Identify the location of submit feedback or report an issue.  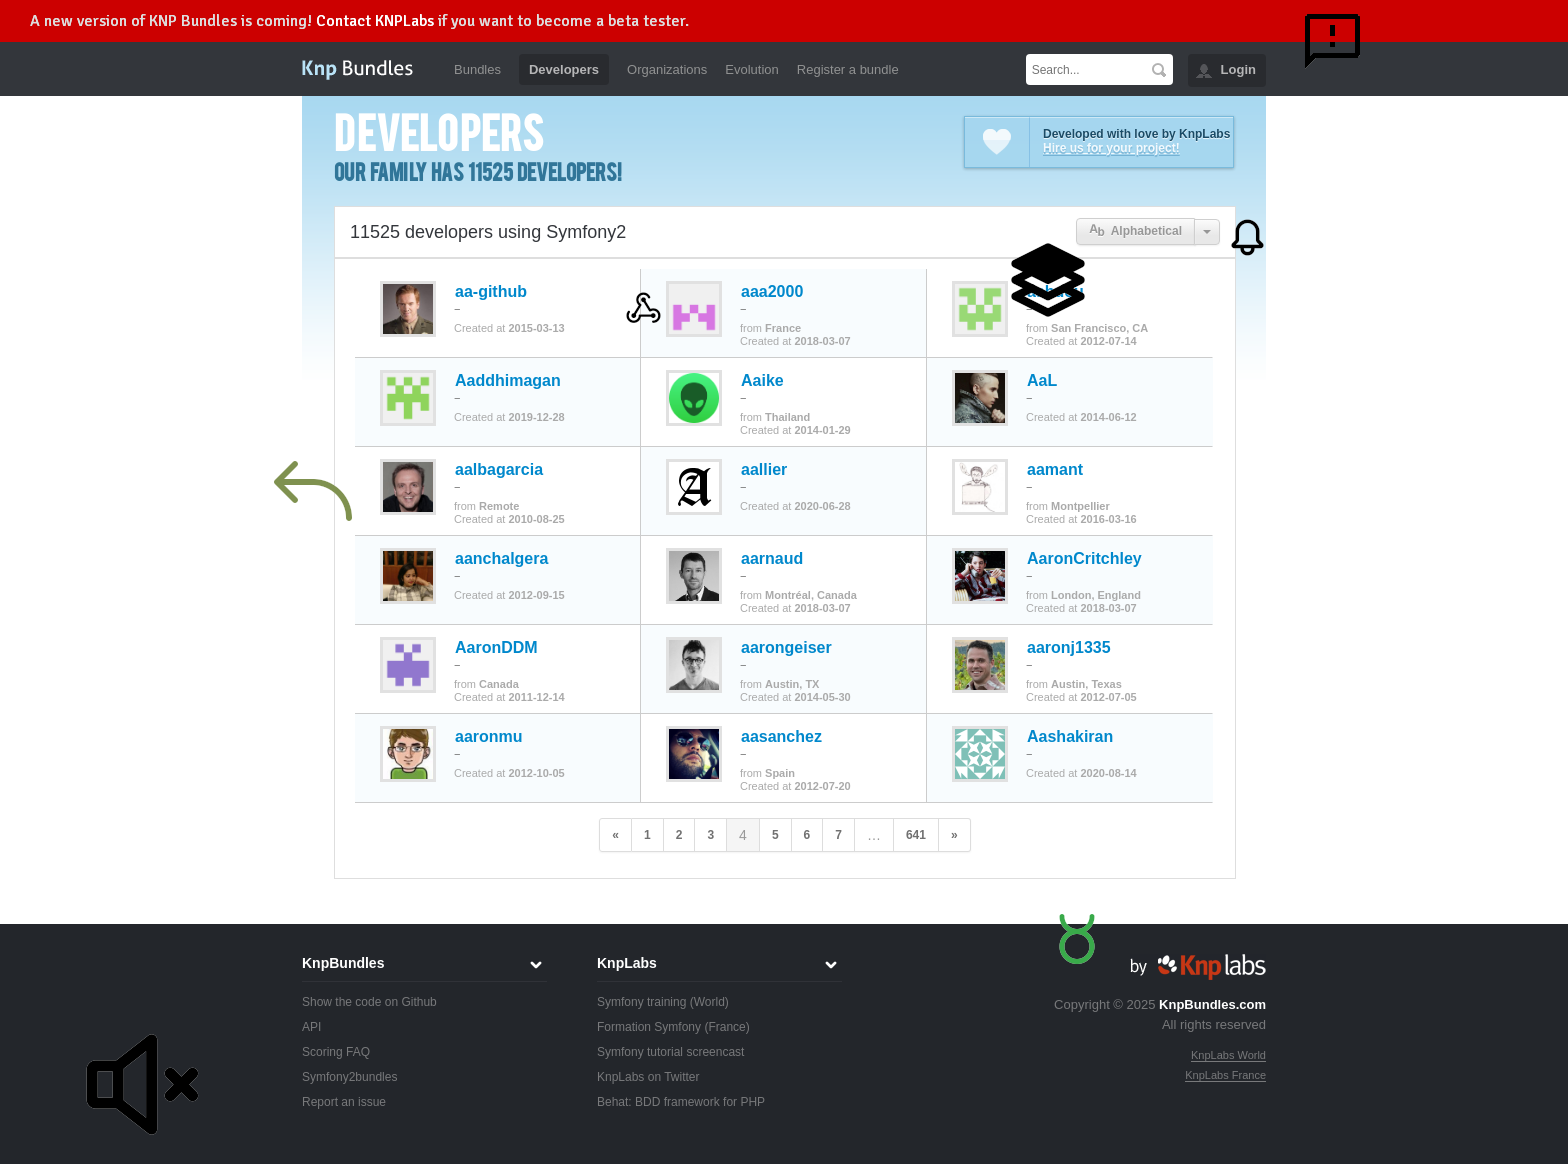
(1332, 41).